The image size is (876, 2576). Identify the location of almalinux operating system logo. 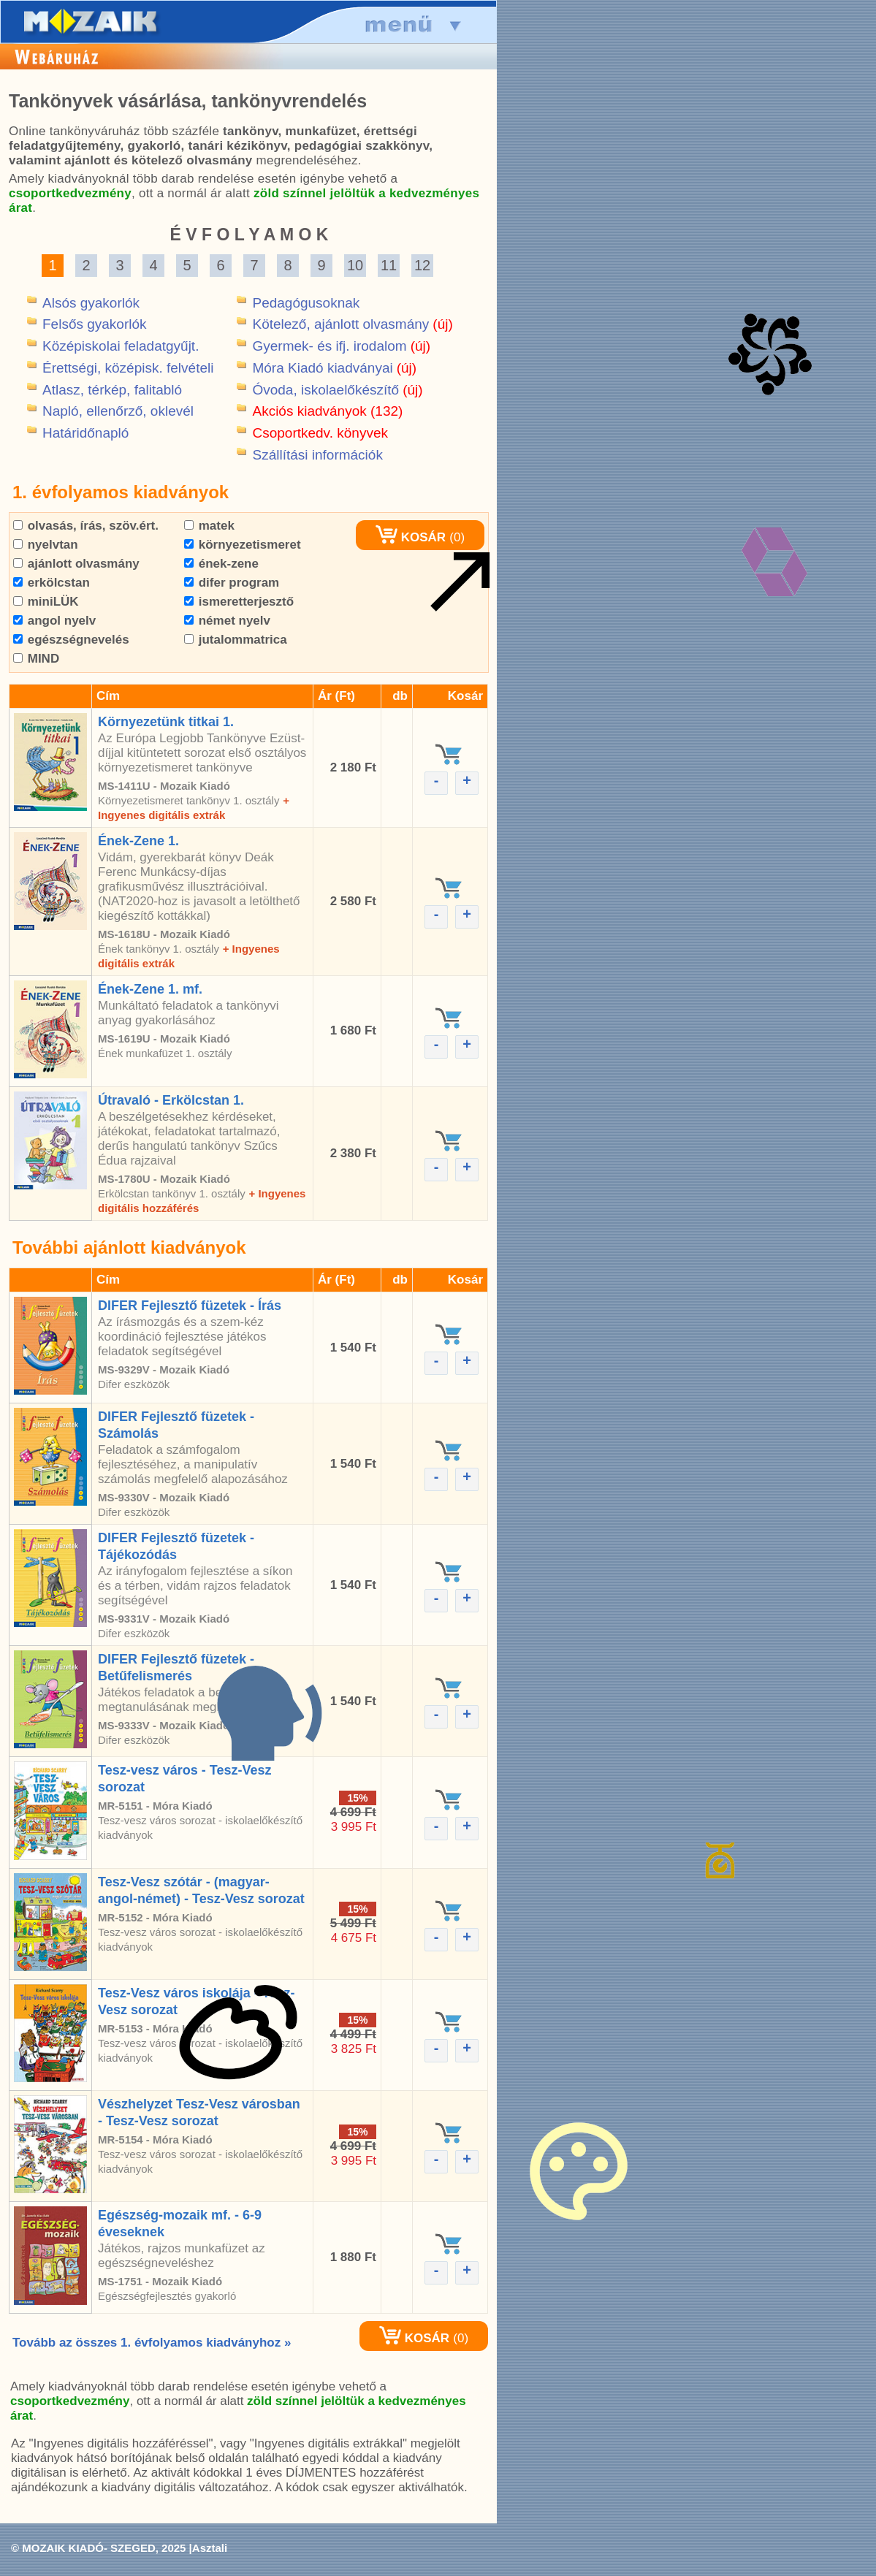
(770, 354).